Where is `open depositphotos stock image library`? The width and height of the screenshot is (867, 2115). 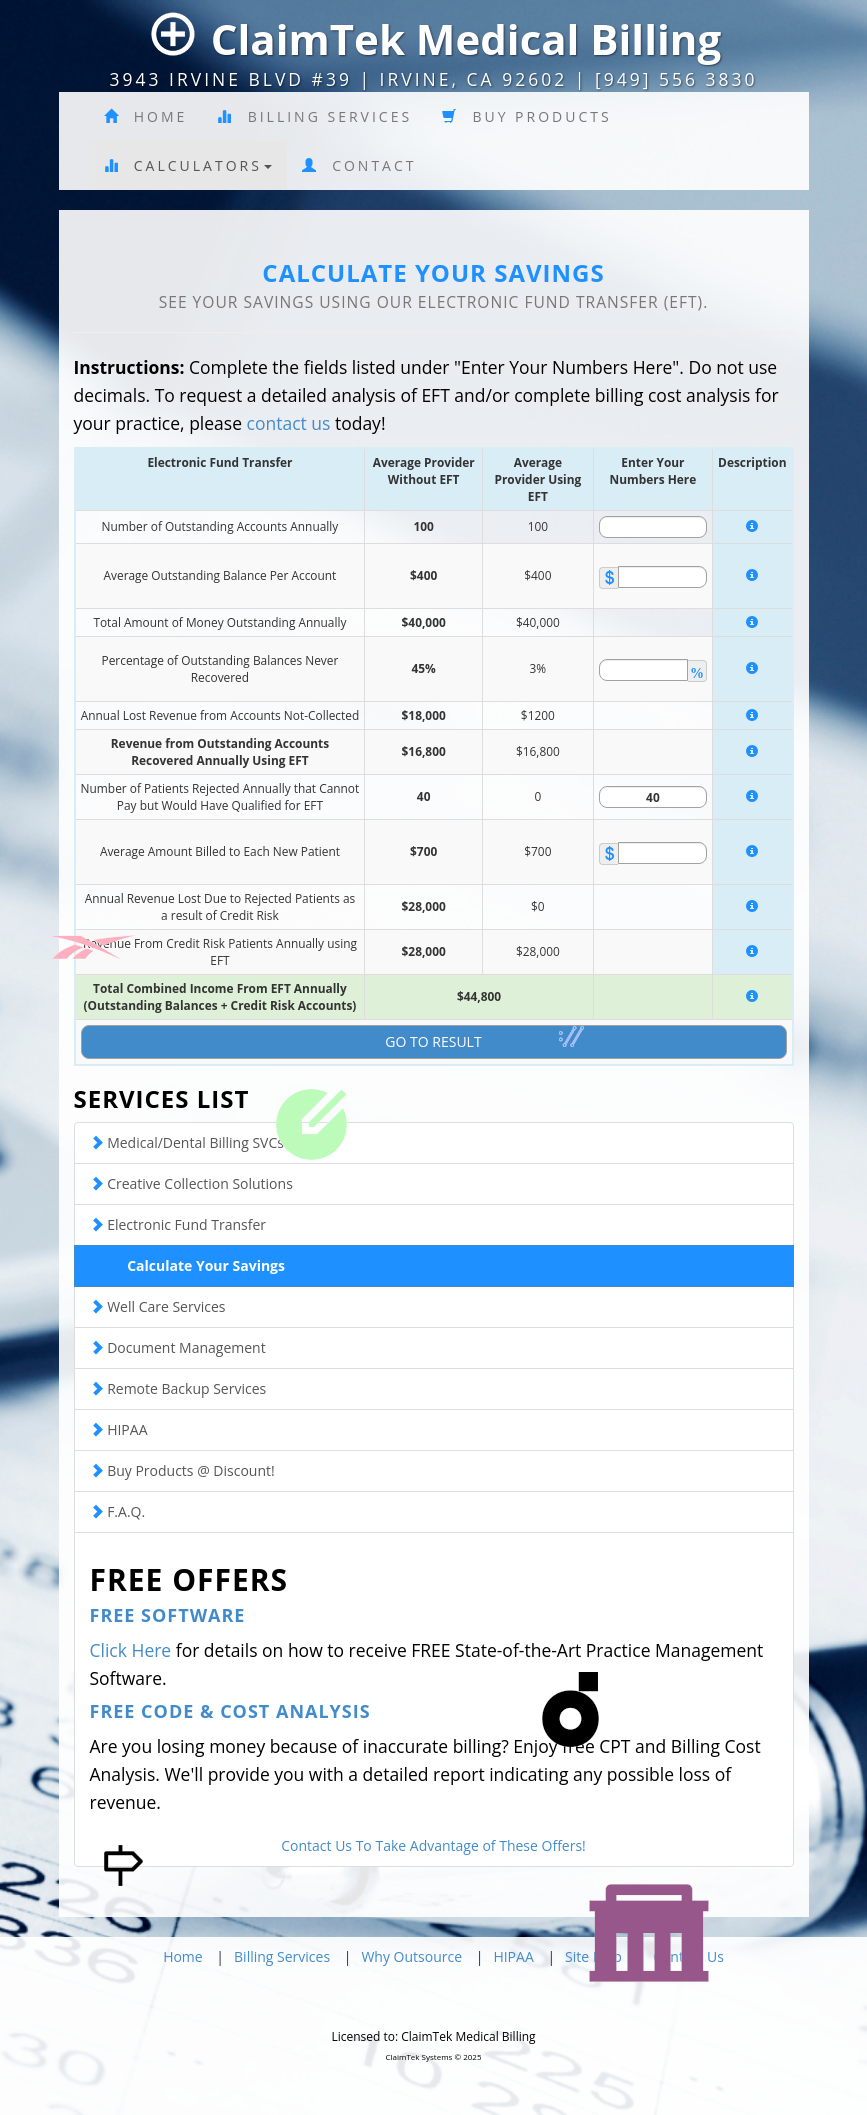
open depositphotos stock image library is located at coordinates (570, 1709).